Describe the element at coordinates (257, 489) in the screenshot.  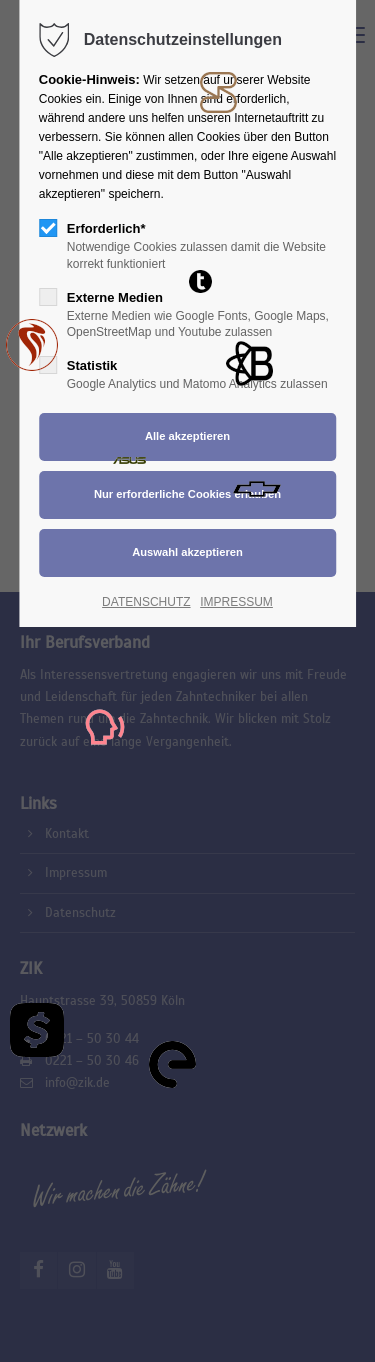
I see `chevrolet brand logo` at that location.